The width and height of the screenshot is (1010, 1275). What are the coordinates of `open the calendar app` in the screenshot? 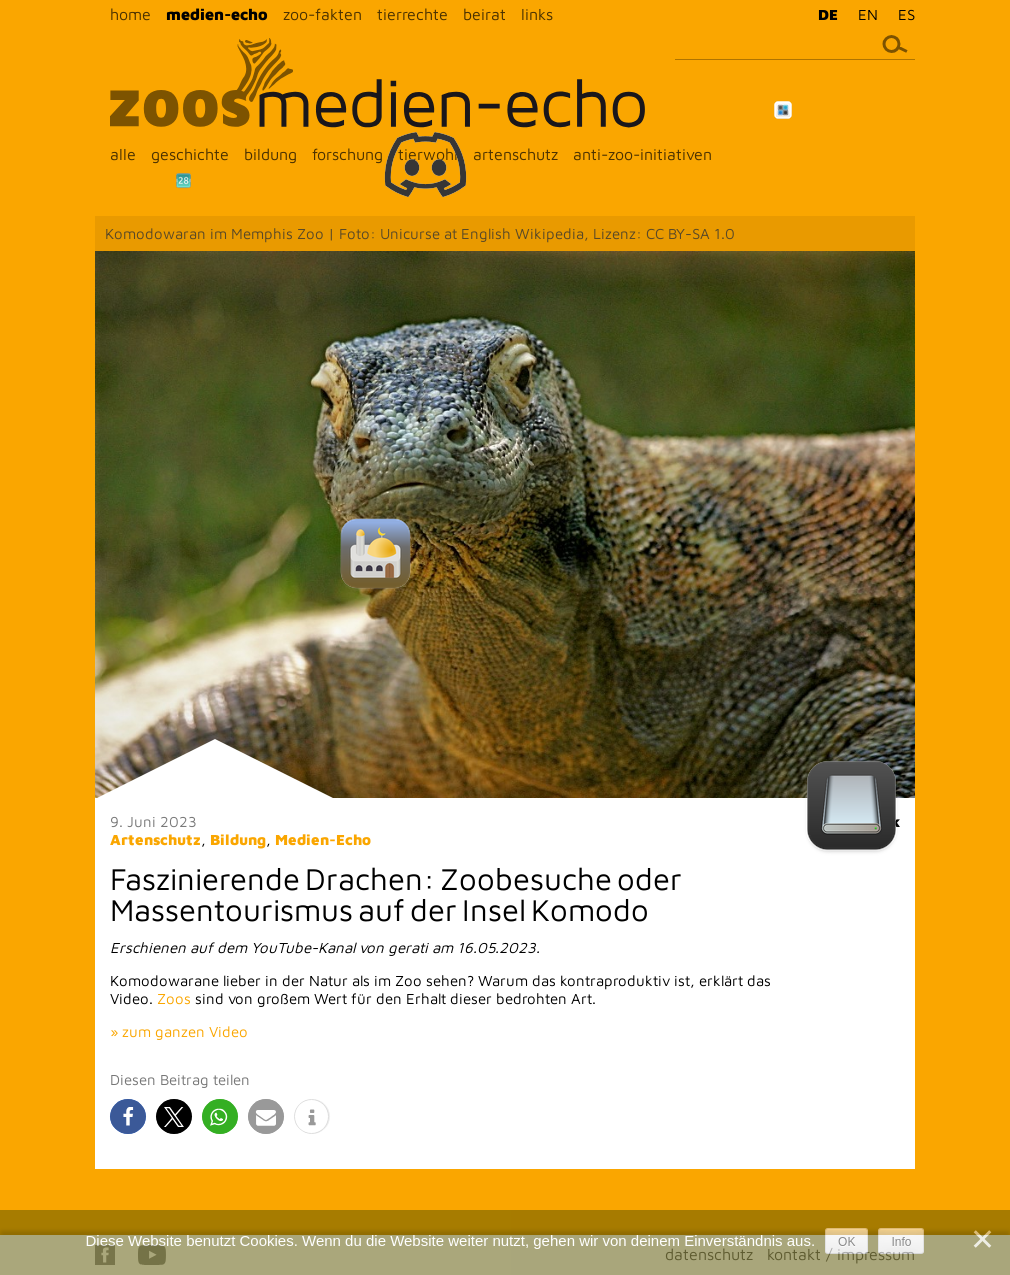 It's located at (183, 180).